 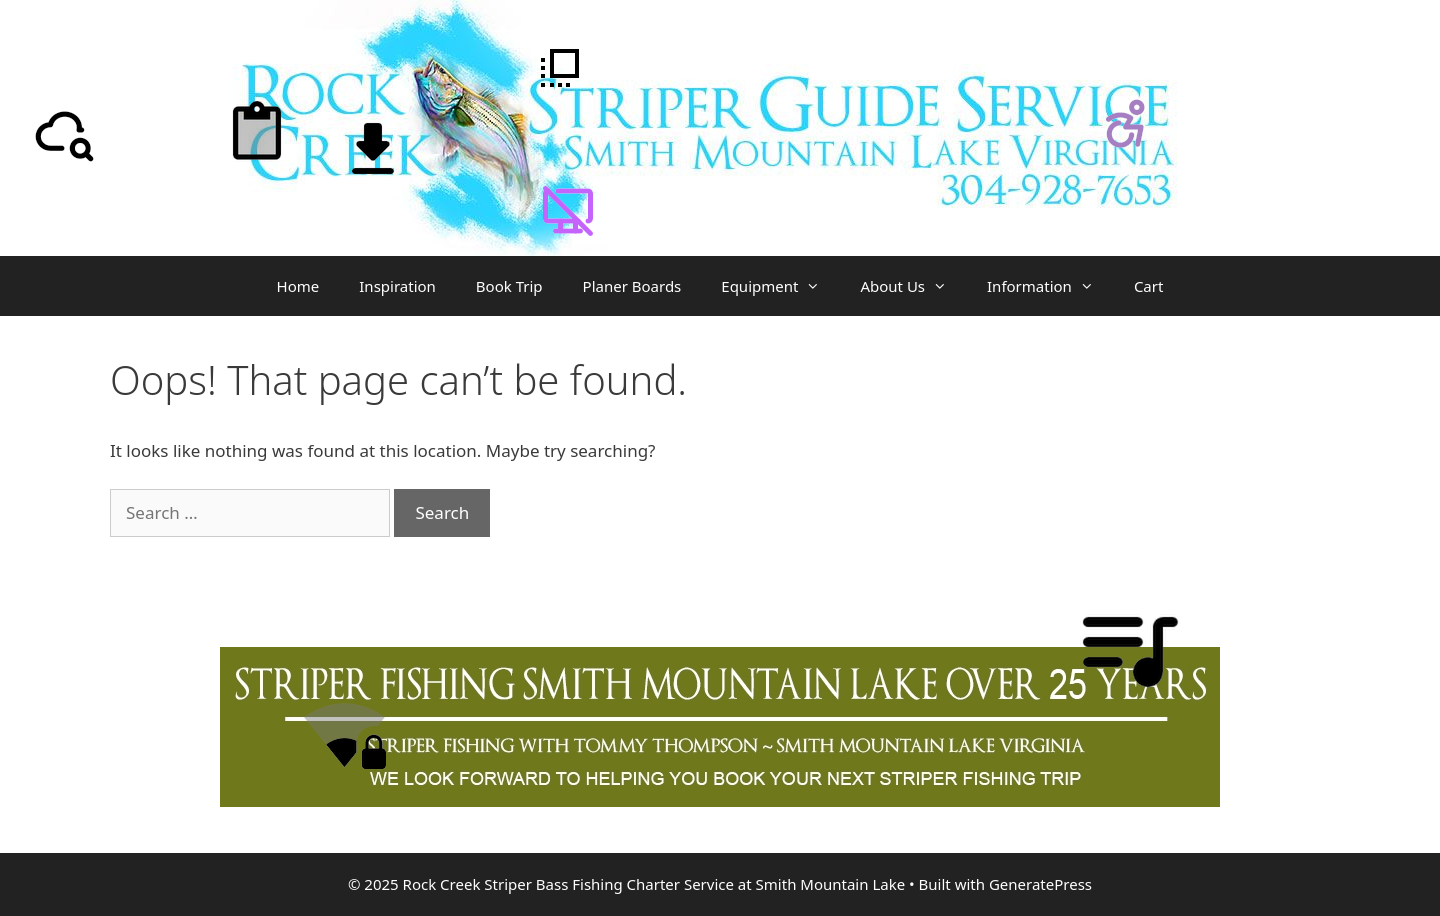 What do you see at coordinates (1128, 647) in the screenshot?
I see `view music queue or playlist` at bounding box center [1128, 647].